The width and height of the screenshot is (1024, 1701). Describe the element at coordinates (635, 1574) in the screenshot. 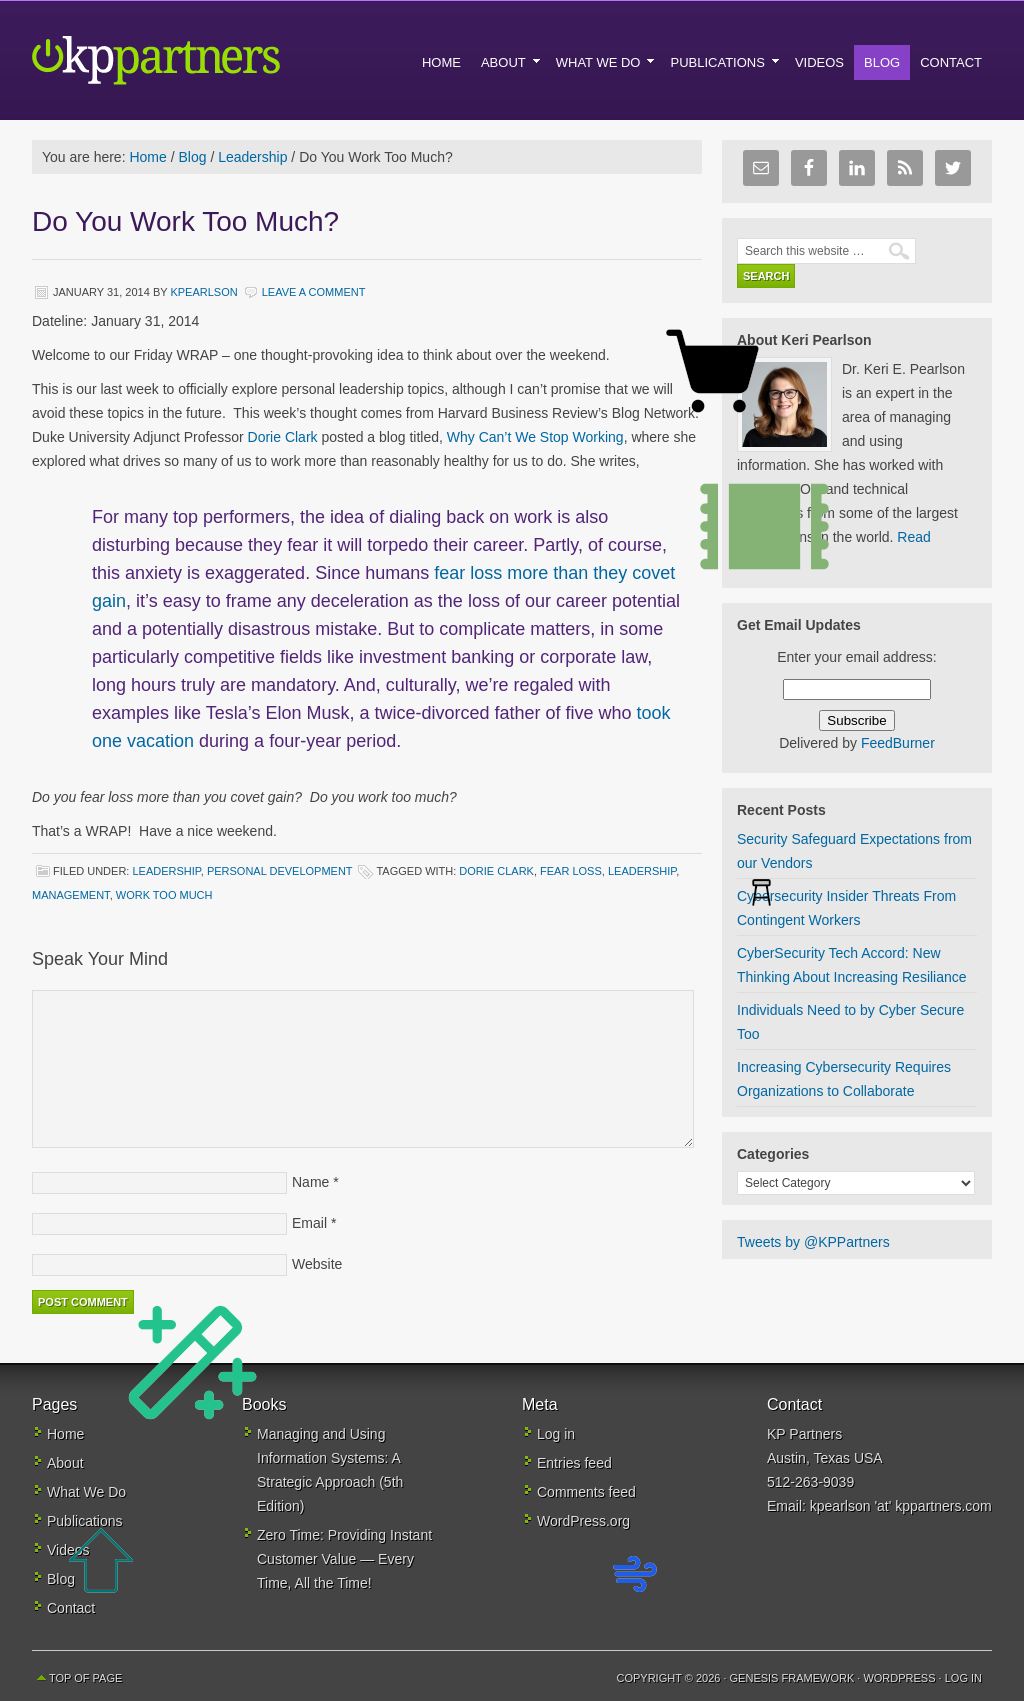

I see `view current wind conditions` at that location.